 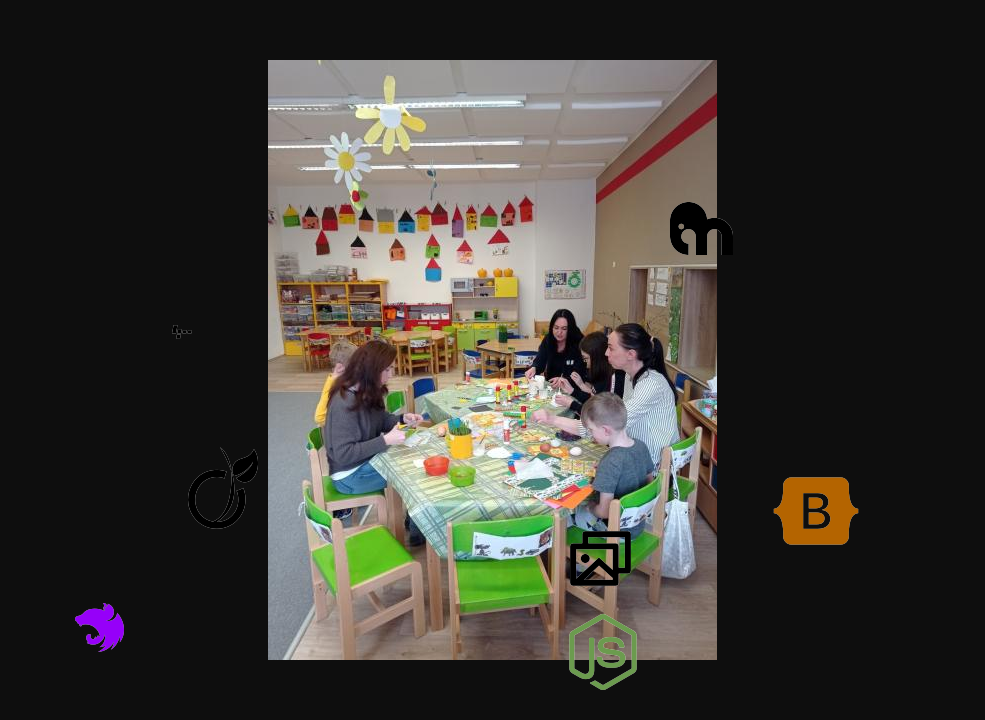 What do you see at coordinates (603, 652) in the screenshot?
I see `Node.js runtime environment logo` at bounding box center [603, 652].